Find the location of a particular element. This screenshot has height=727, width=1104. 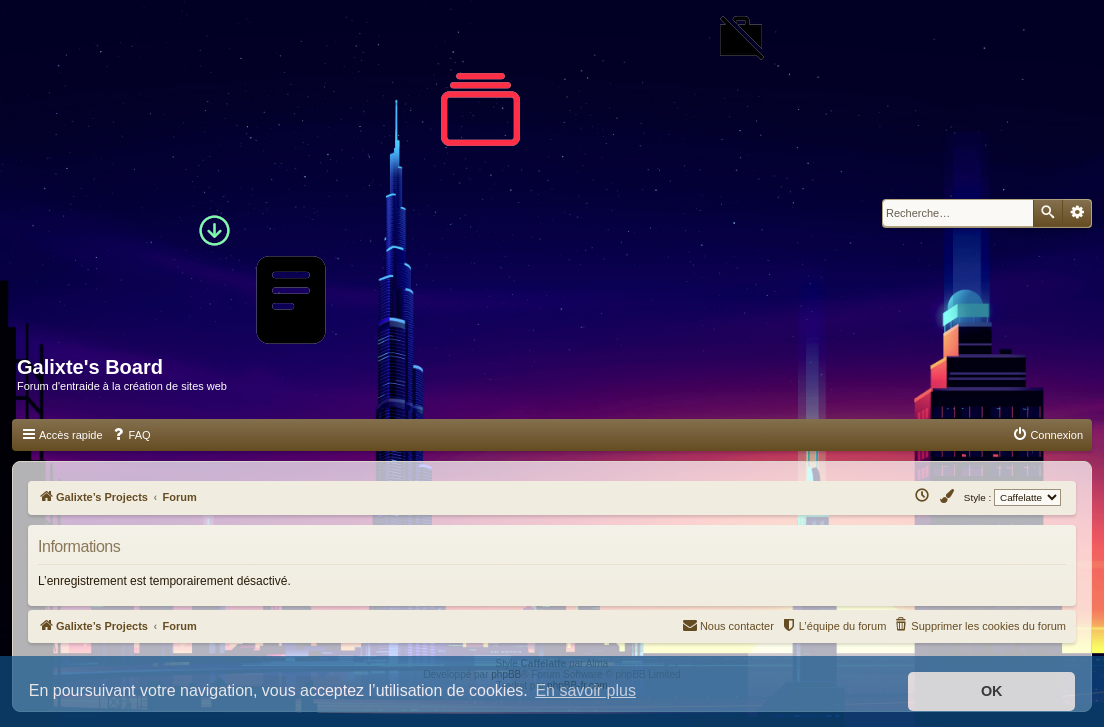

download a file or content is located at coordinates (214, 230).